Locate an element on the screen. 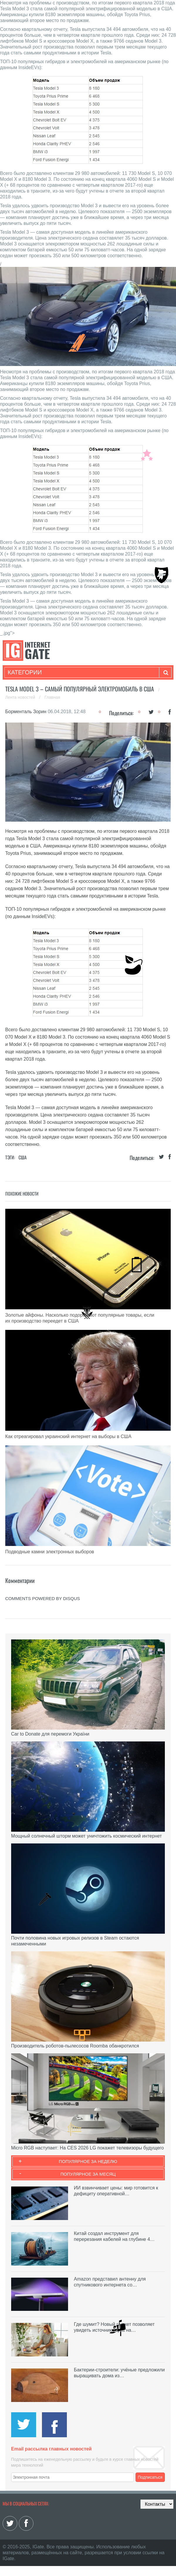  access your mailbox or inbox is located at coordinates (118, 2328).